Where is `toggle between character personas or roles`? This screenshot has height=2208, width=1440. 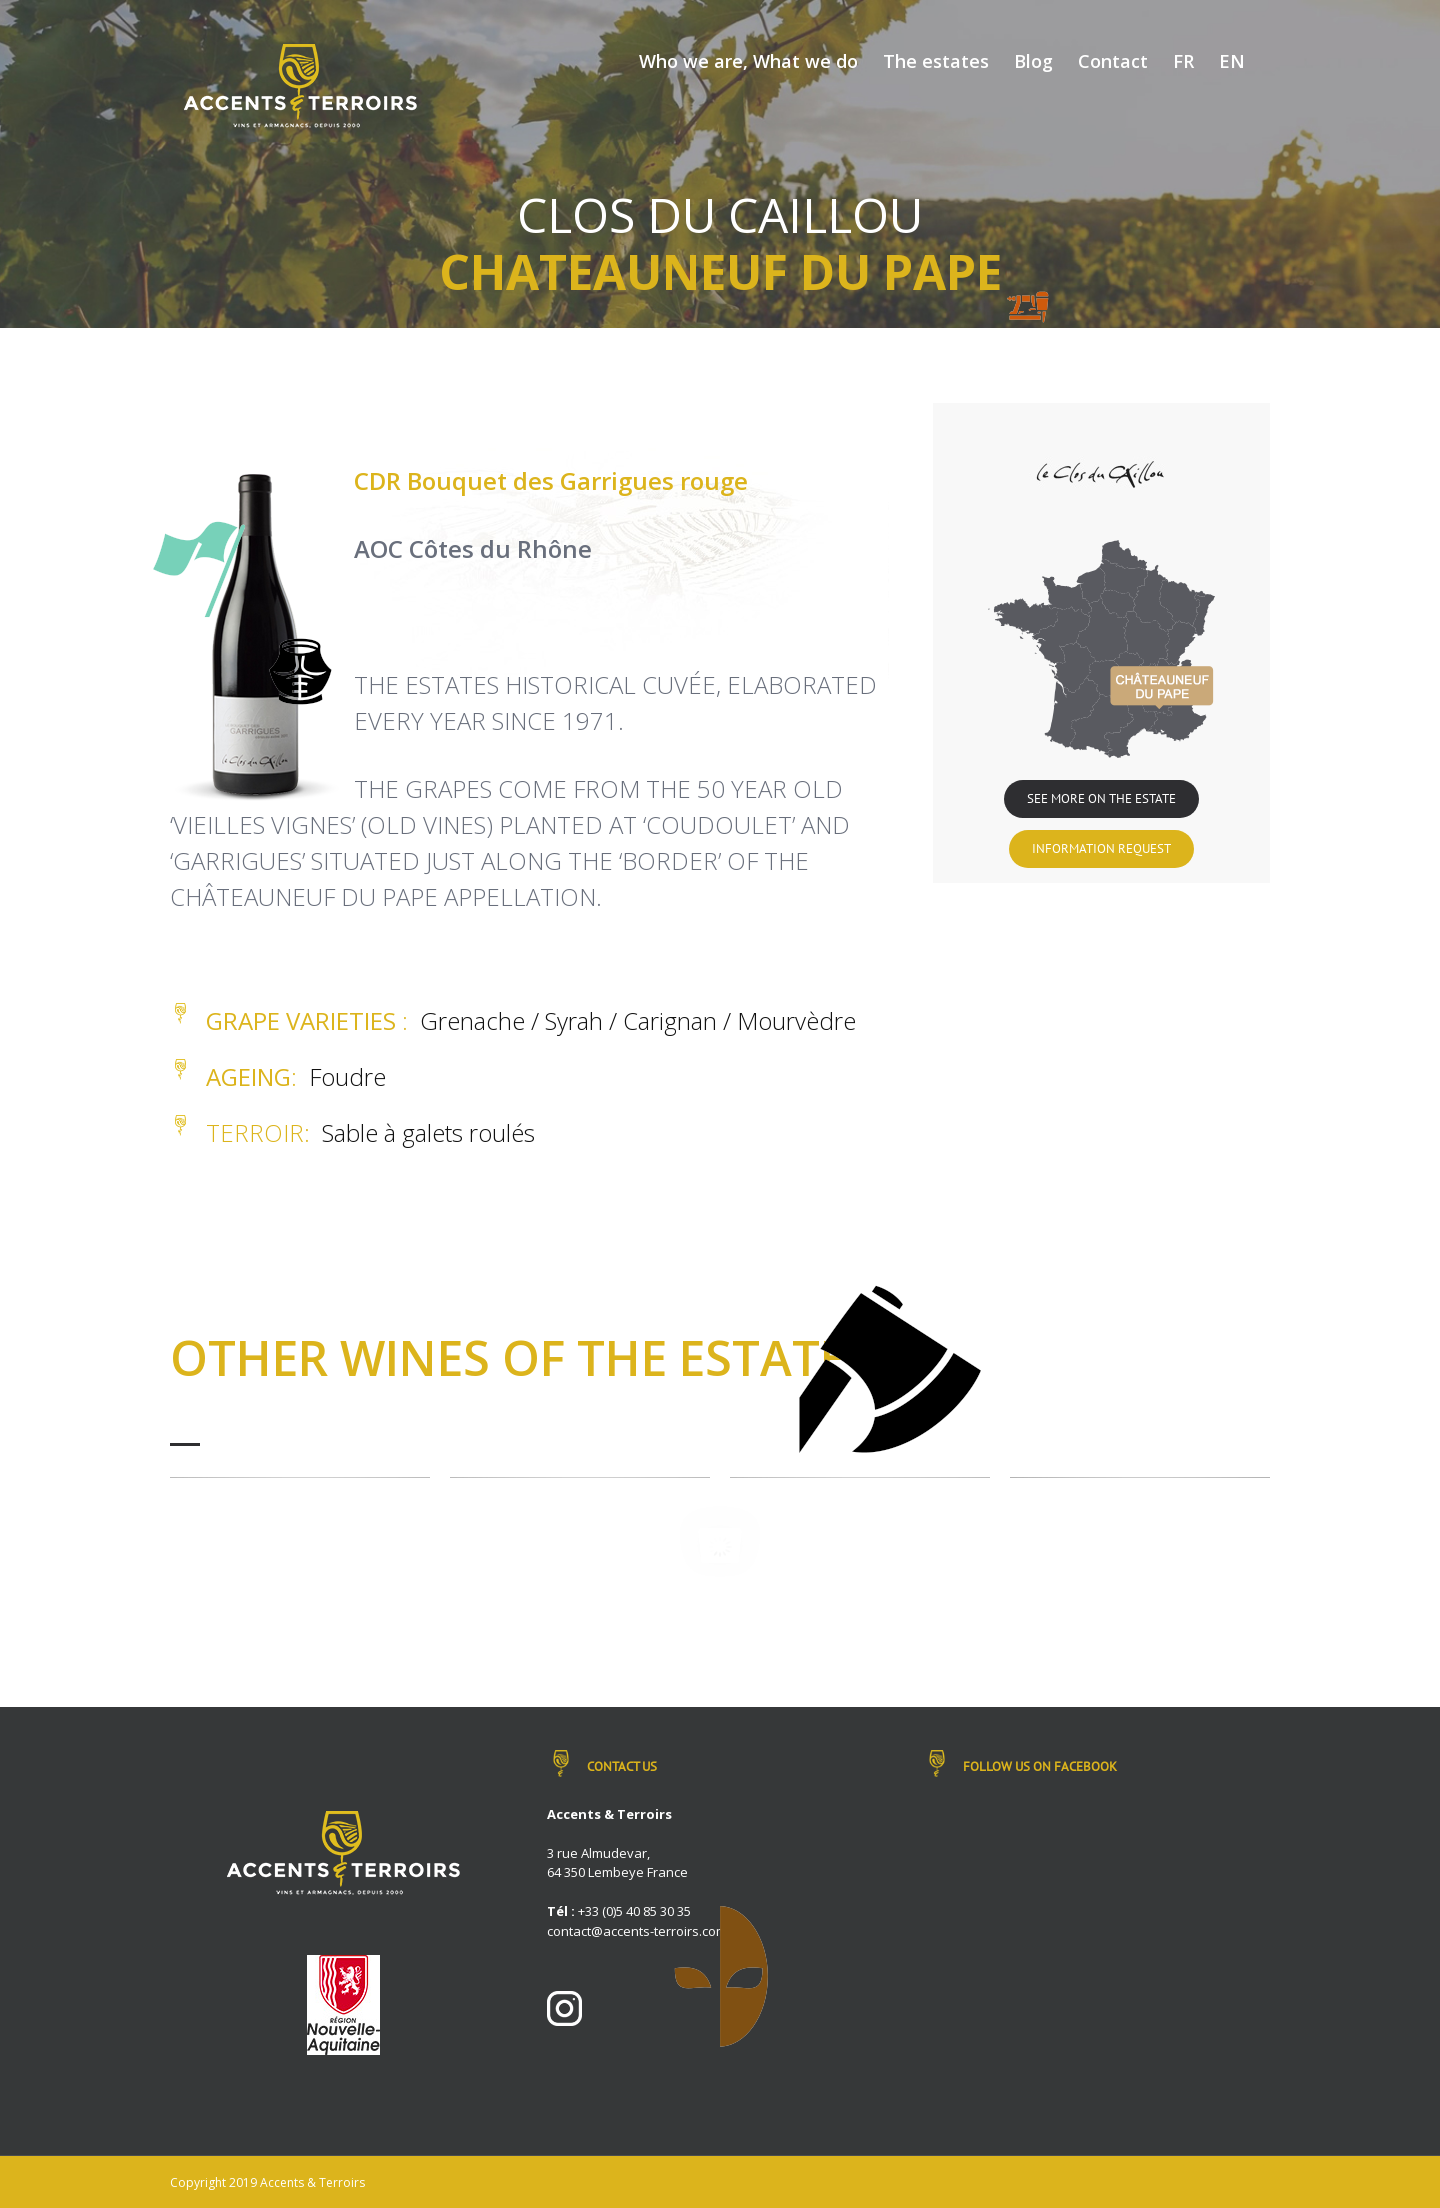
toggle between character personas or roles is located at coordinates (714, 1976).